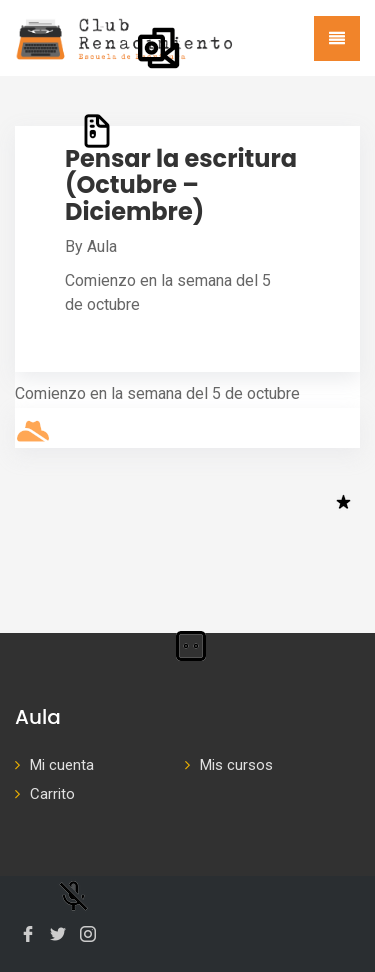 This screenshot has width=375, height=972. I want to click on rate or favorite an item, so click(343, 501).